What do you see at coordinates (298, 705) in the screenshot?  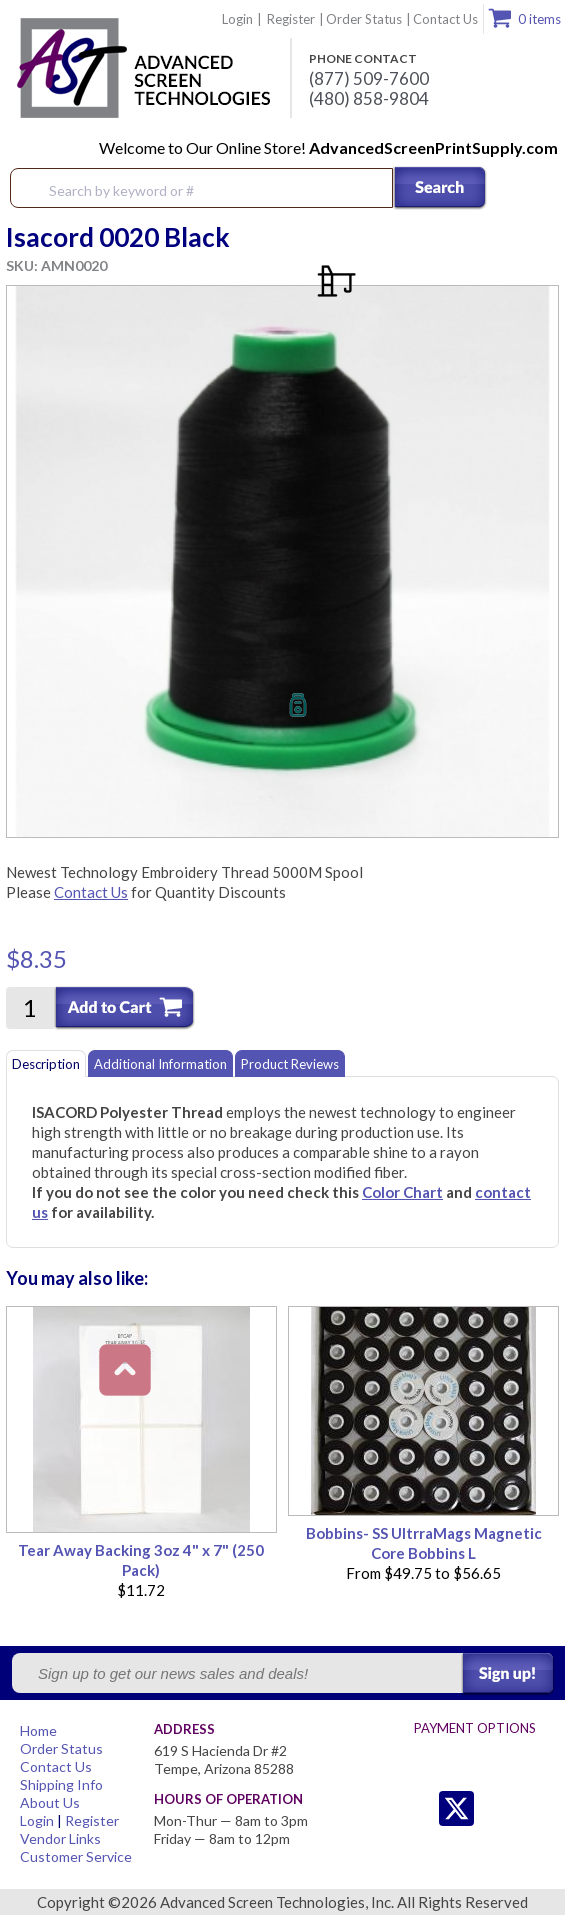 I see `view dairy or milk products` at bounding box center [298, 705].